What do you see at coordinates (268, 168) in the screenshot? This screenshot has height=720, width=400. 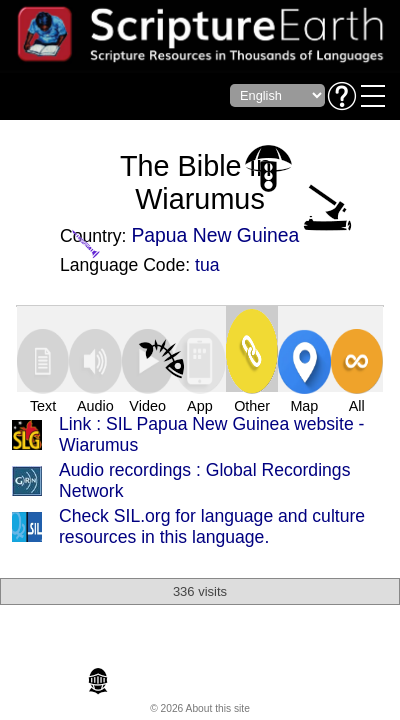 I see `game item or power-up mushroom` at bounding box center [268, 168].